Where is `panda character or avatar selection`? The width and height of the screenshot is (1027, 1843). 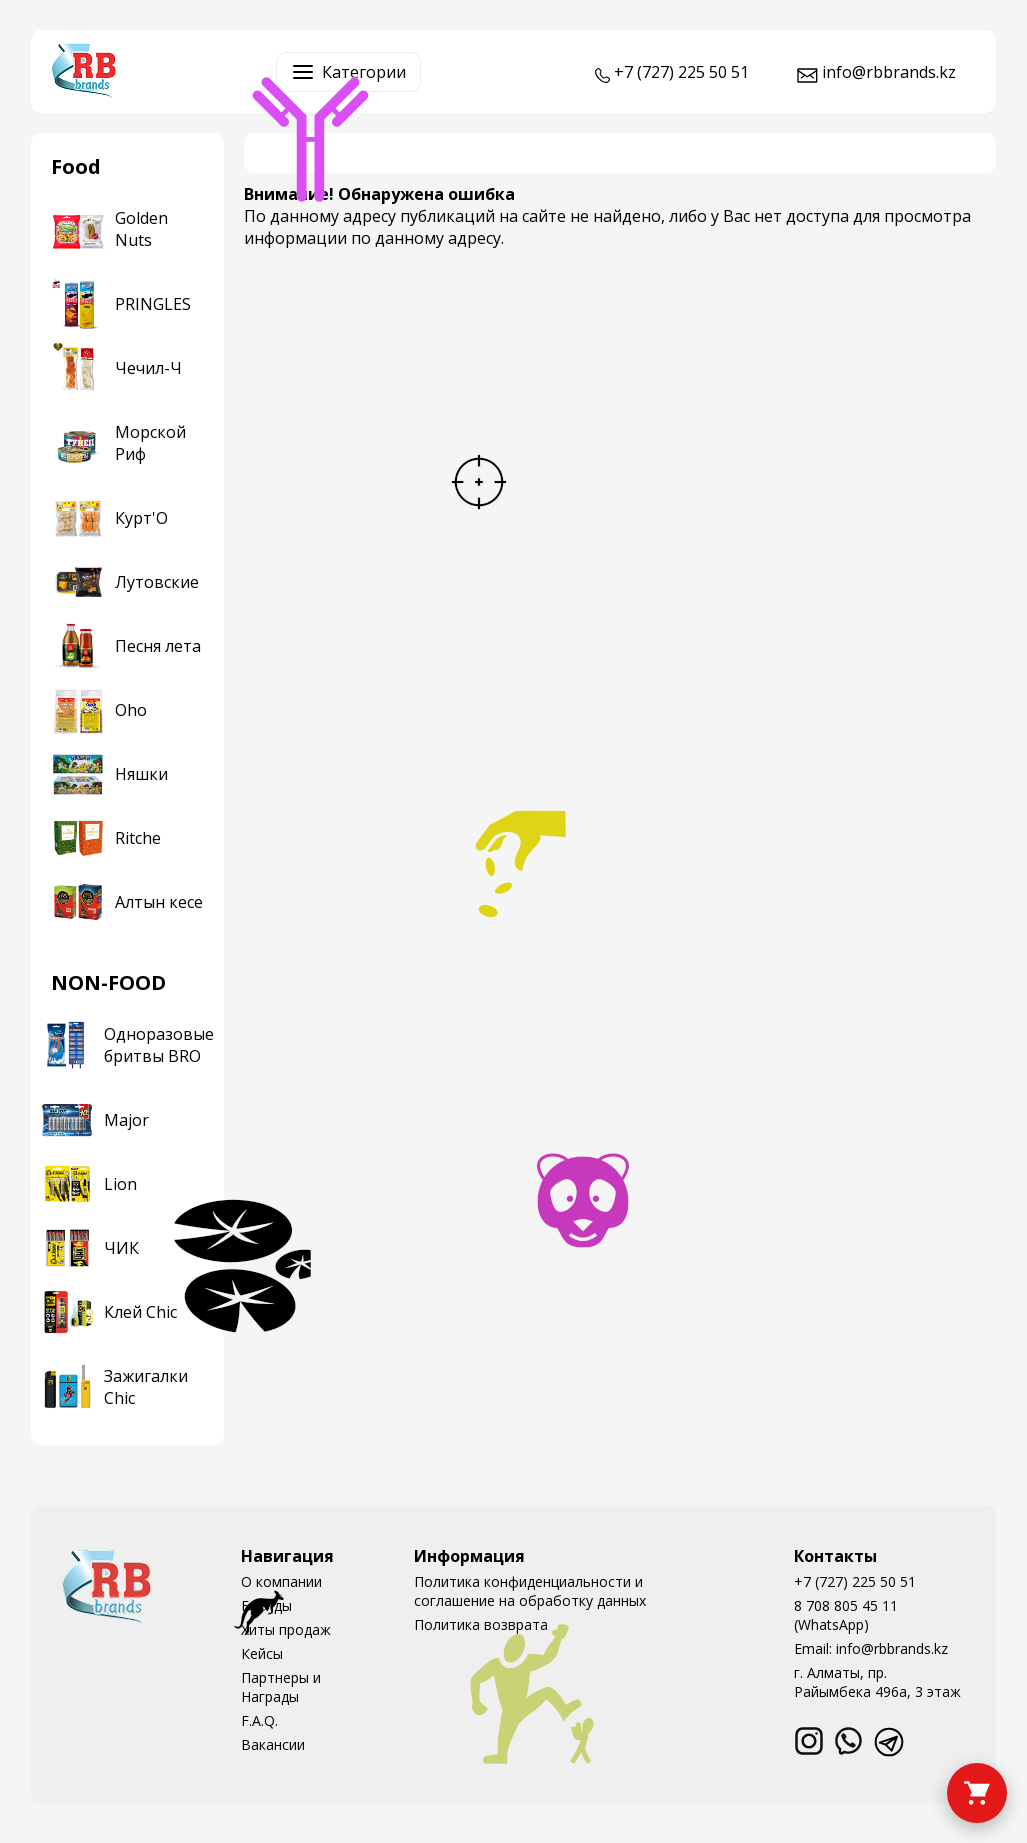
panda character or avatar selection is located at coordinates (583, 1202).